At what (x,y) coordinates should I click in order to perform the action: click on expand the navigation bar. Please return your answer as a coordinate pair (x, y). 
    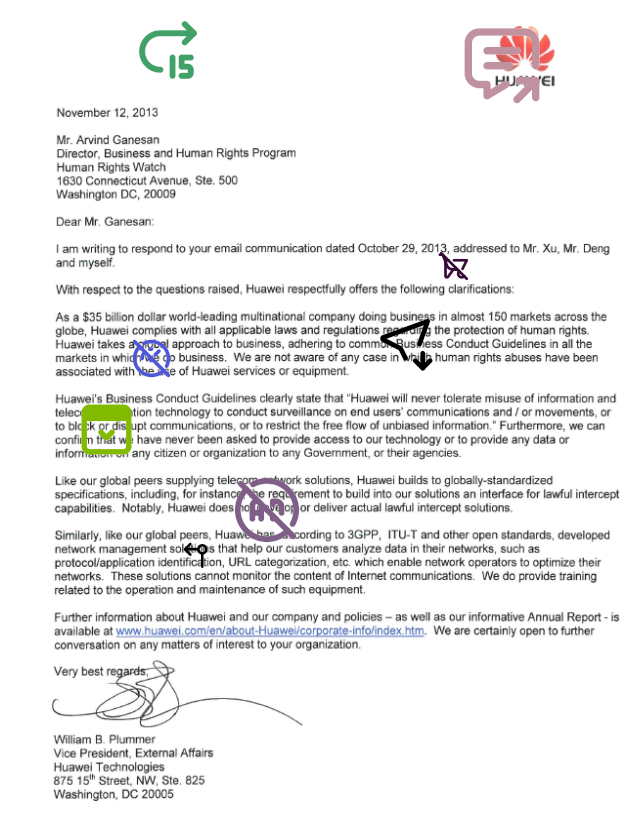
    Looking at the image, I should click on (106, 429).